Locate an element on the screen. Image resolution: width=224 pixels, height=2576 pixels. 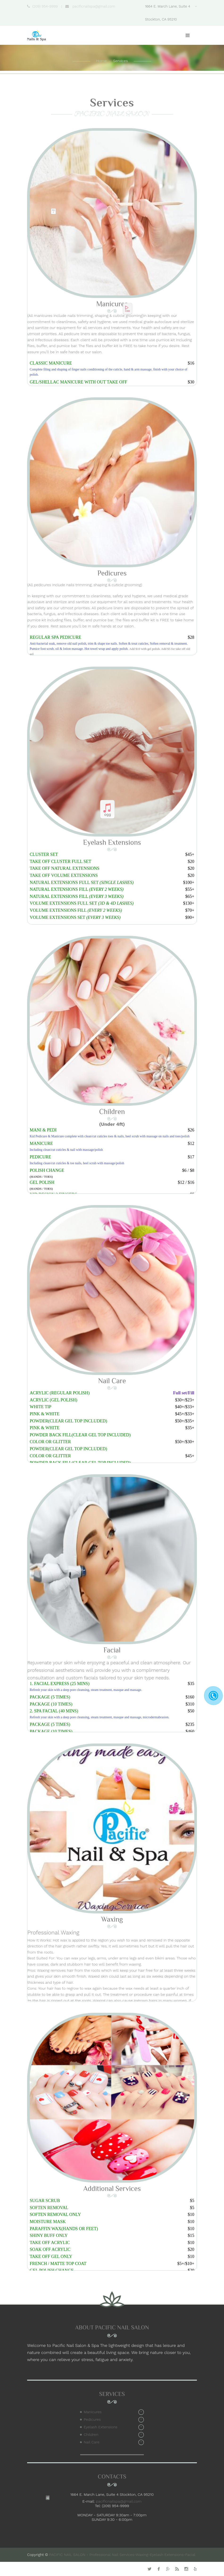
nintendo ds rom file is located at coordinates (48, 2498).